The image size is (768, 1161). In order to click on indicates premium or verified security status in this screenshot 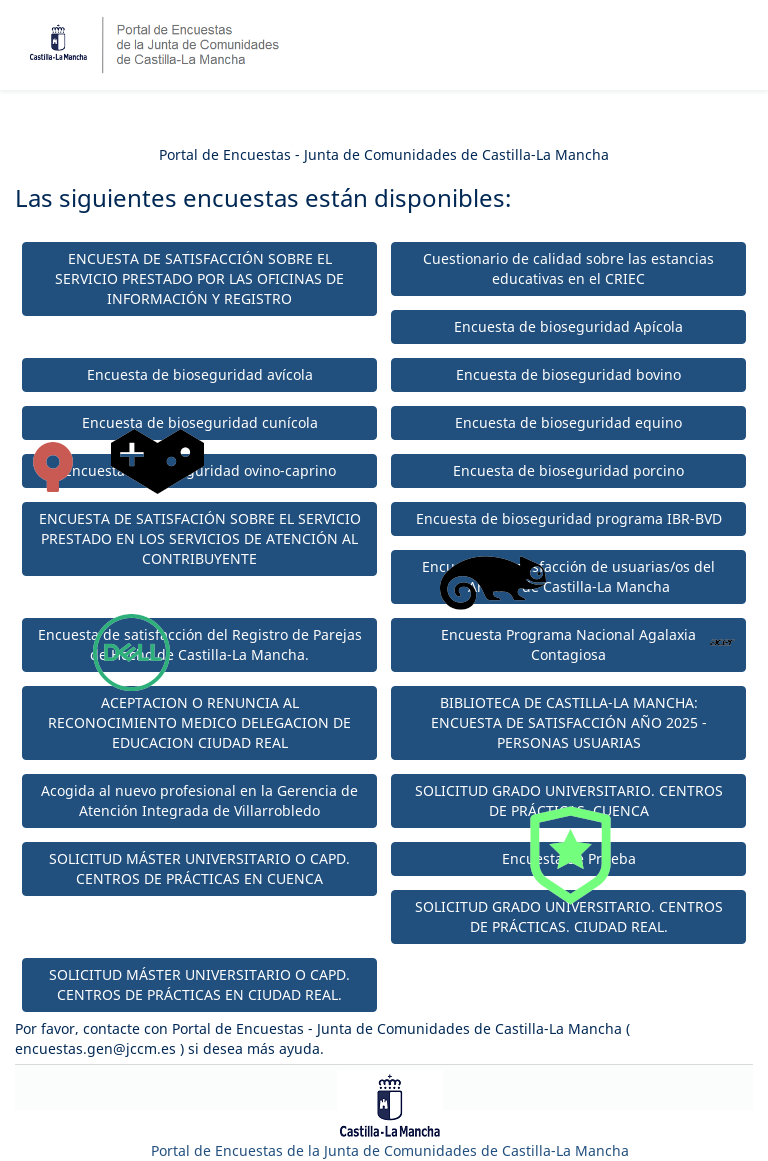, I will do `click(570, 855)`.